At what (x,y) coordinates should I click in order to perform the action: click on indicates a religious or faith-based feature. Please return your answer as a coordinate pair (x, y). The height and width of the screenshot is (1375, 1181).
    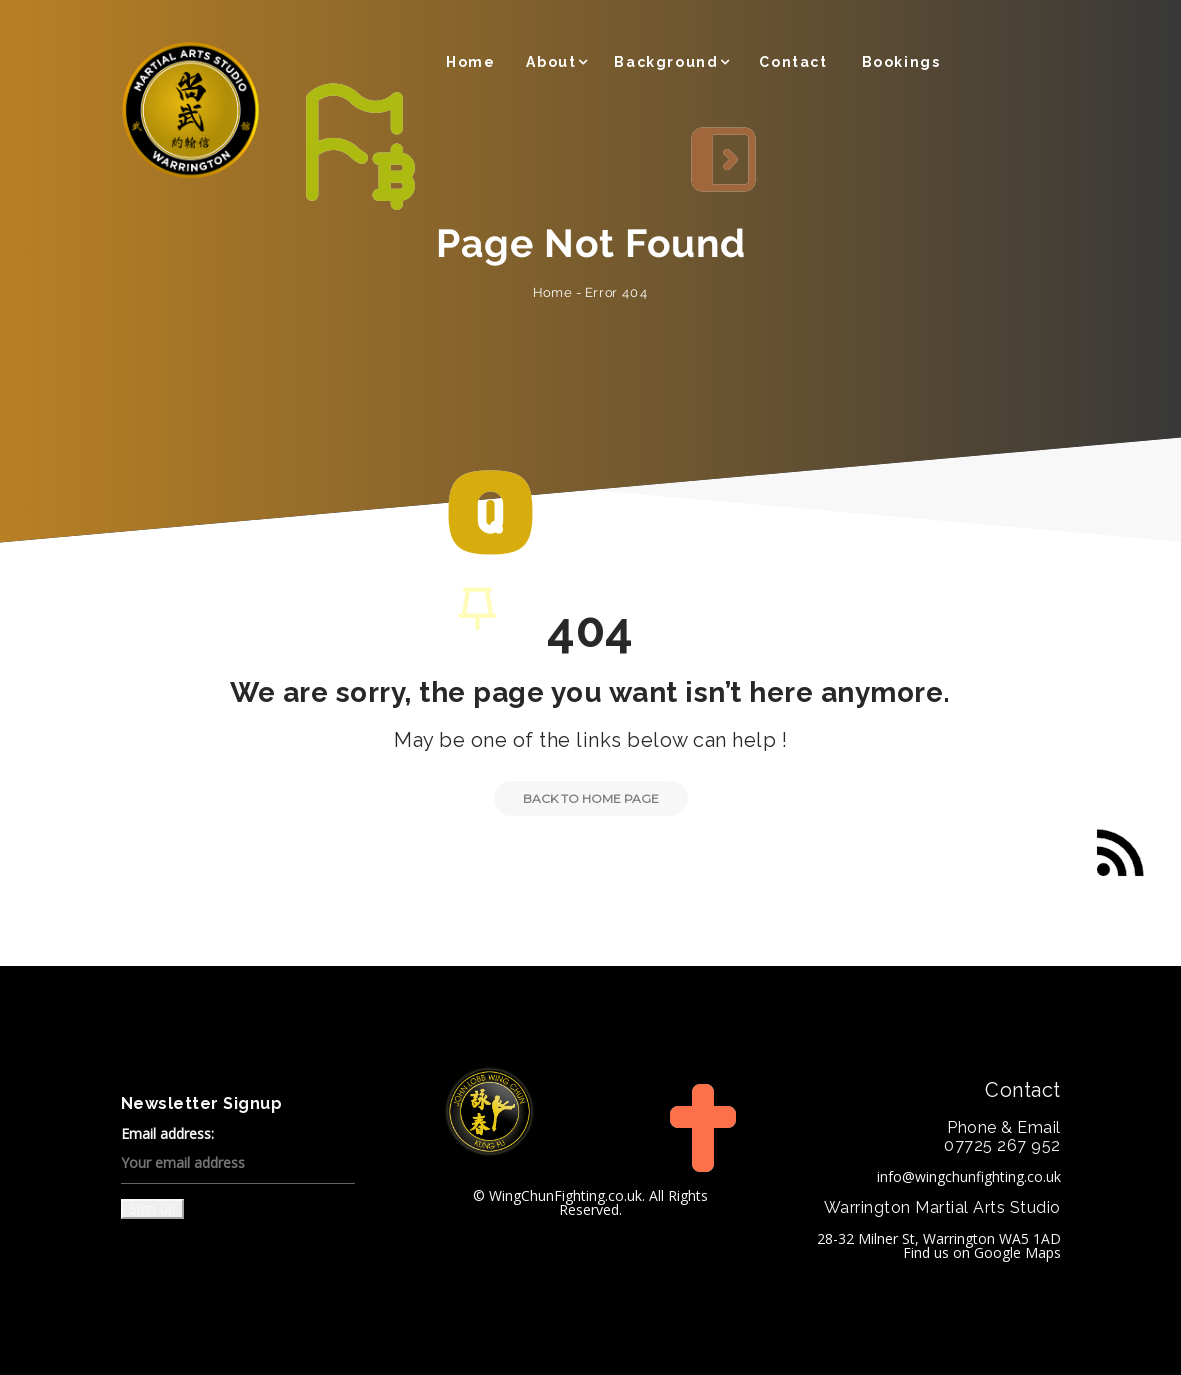
    Looking at the image, I should click on (703, 1128).